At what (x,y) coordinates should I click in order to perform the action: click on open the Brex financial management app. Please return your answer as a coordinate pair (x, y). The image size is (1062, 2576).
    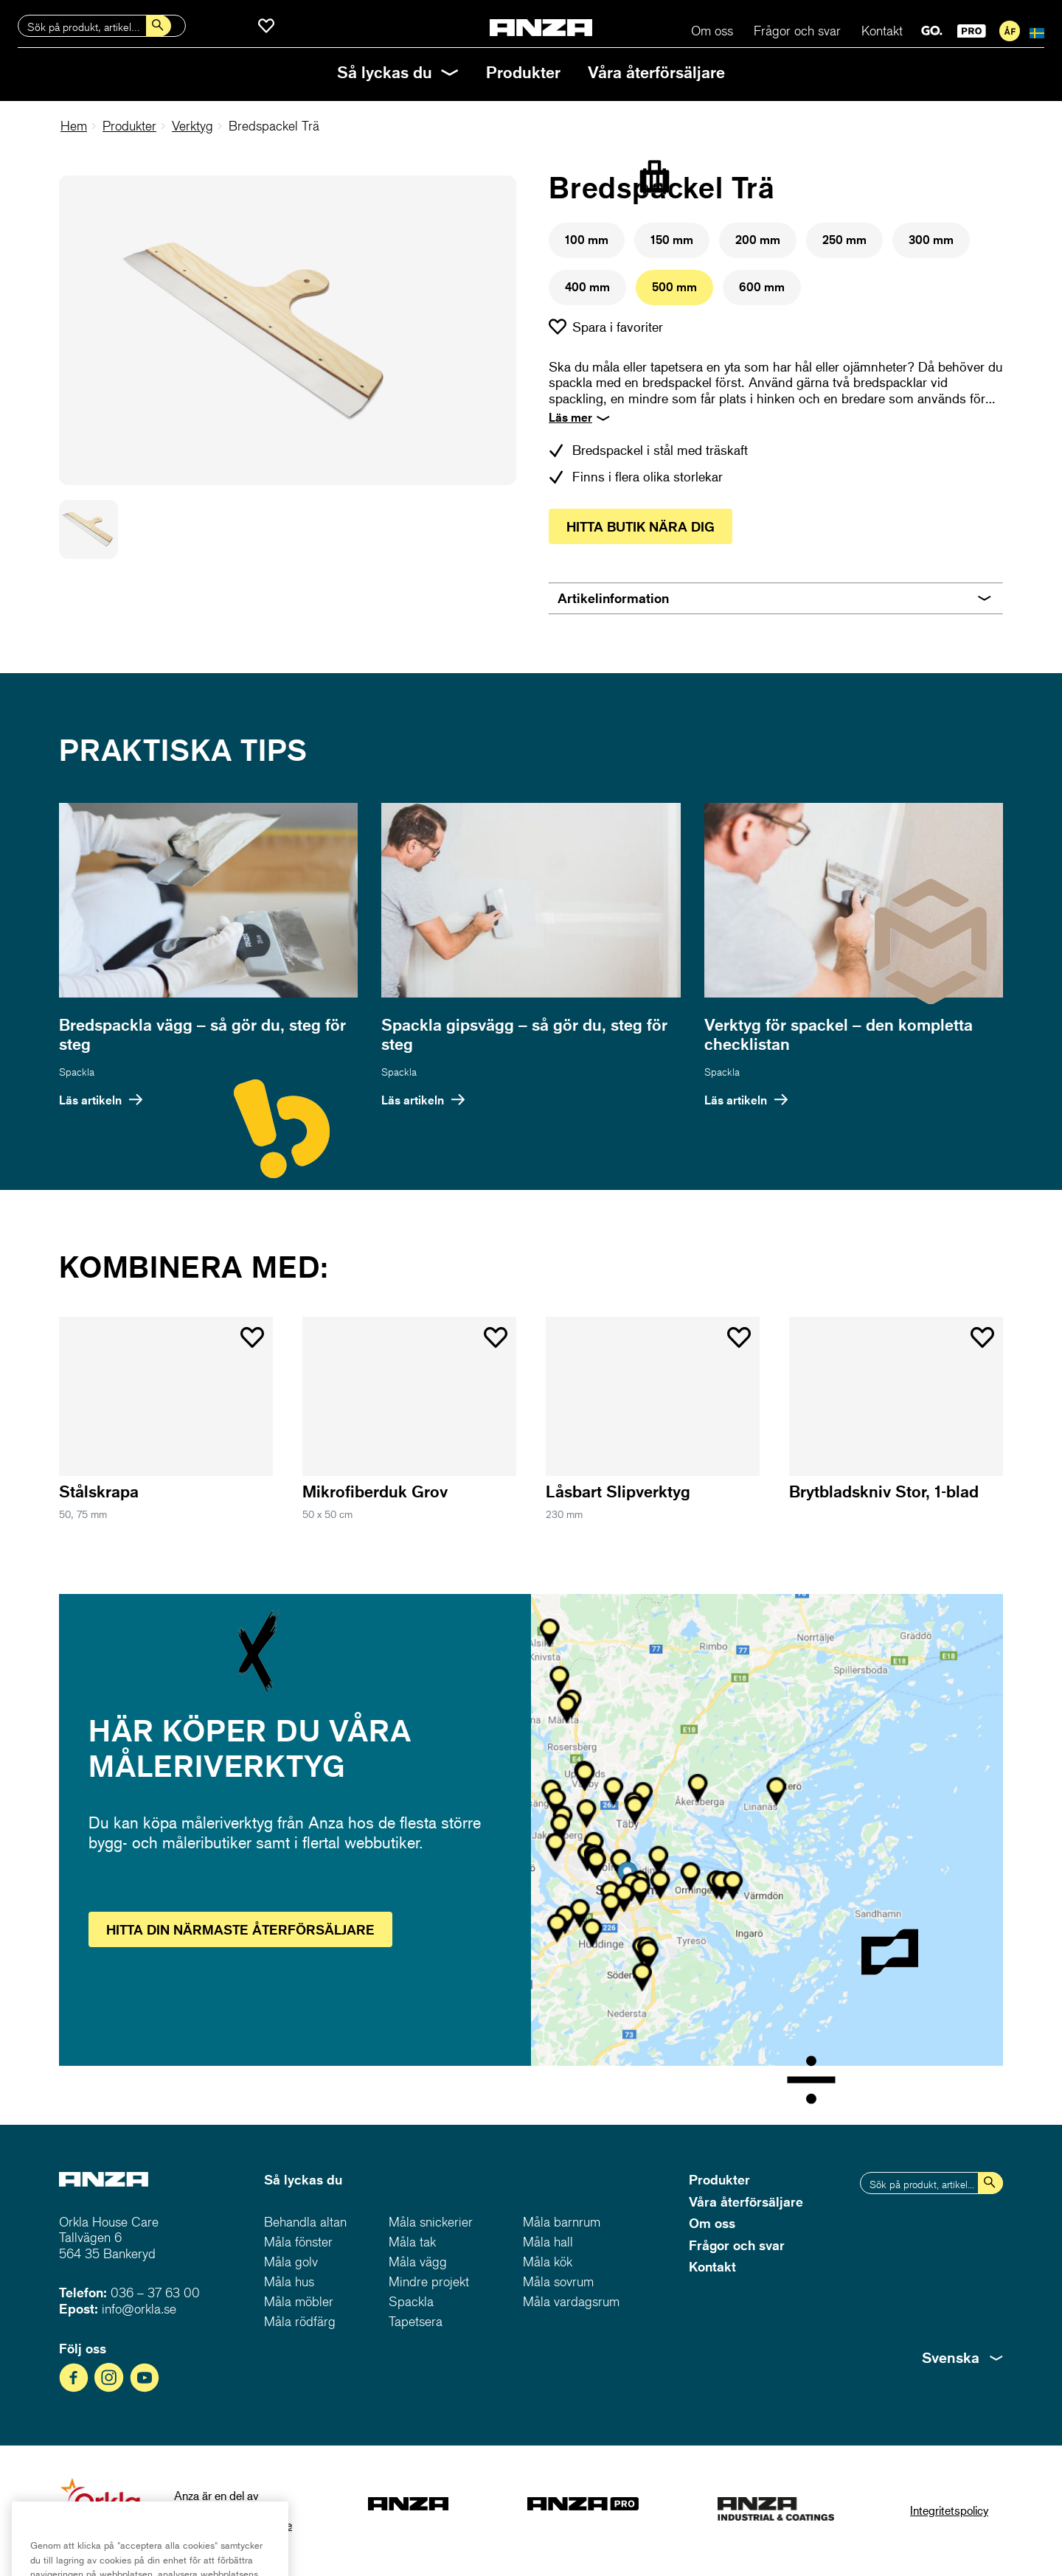
    Looking at the image, I should click on (889, 1952).